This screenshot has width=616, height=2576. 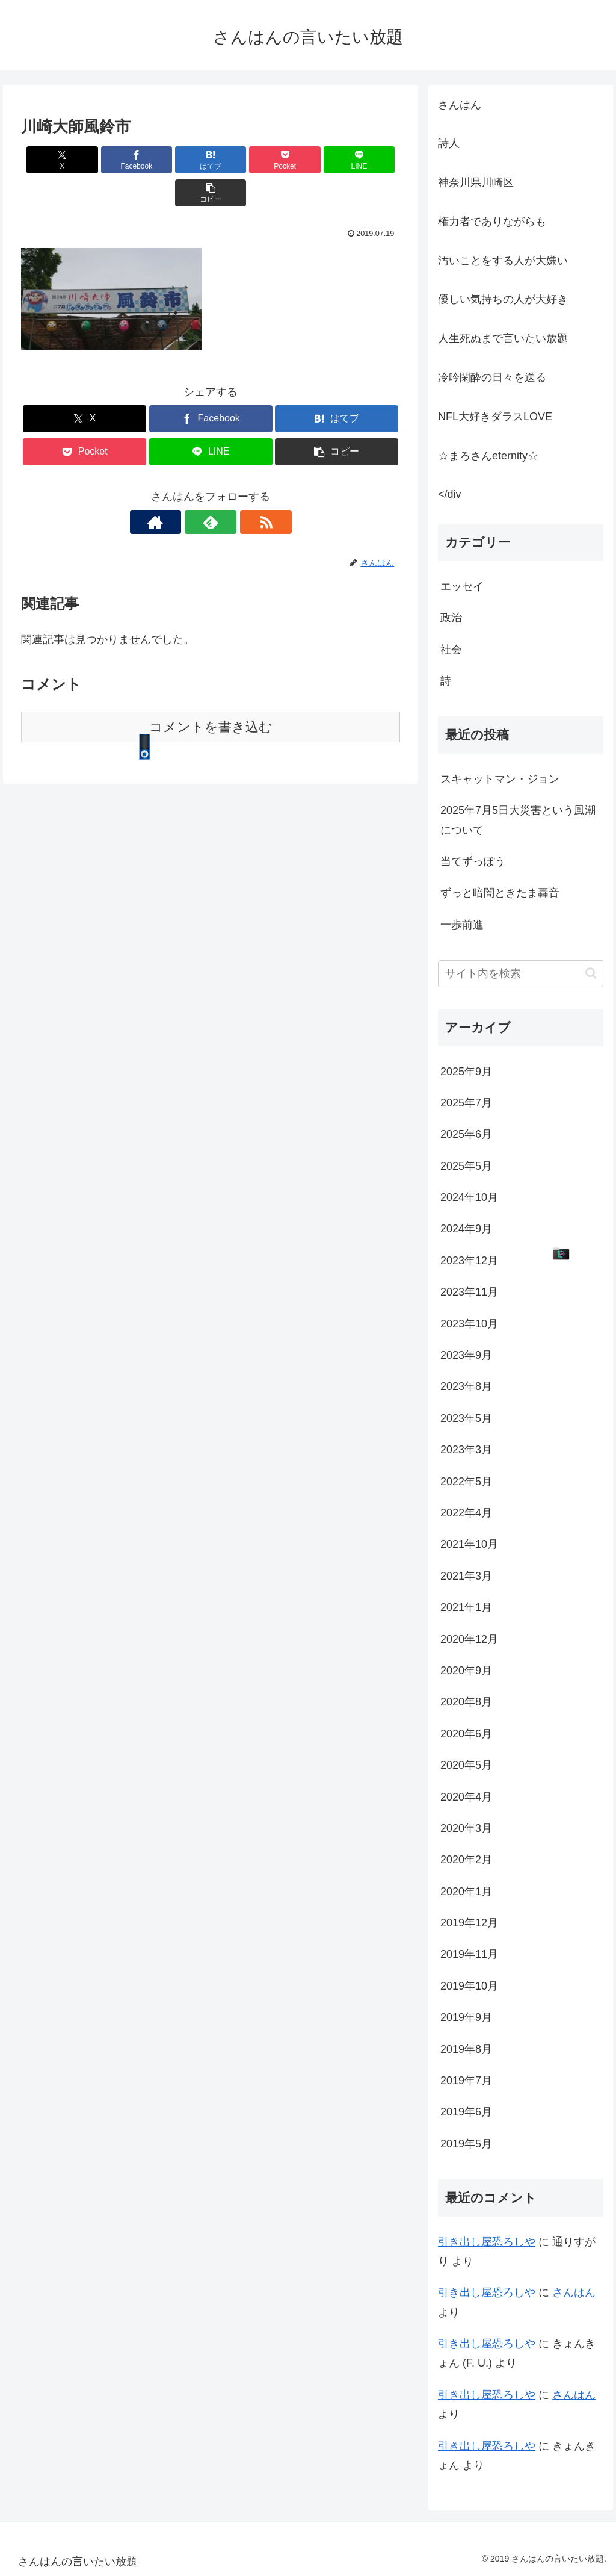 I want to click on iPod nano device connected, so click(x=144, y=747).